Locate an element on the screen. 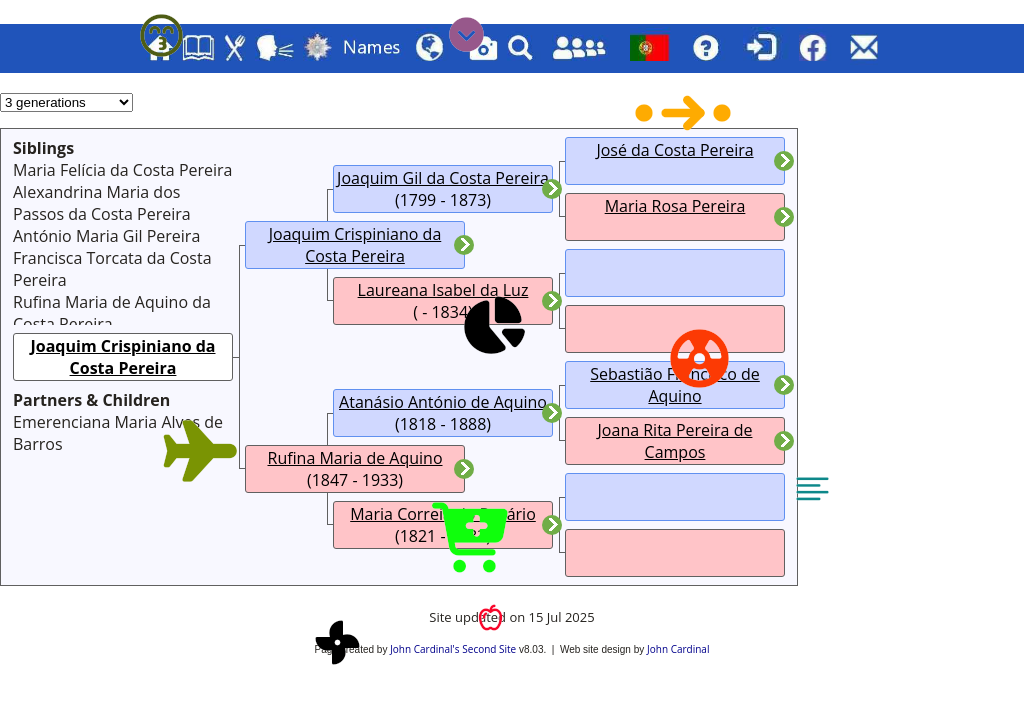 Image resolution: width=1024 pixels, height=720 pixels. indicates radioactive or hazardous material warning is located at coordinates (699, 358).